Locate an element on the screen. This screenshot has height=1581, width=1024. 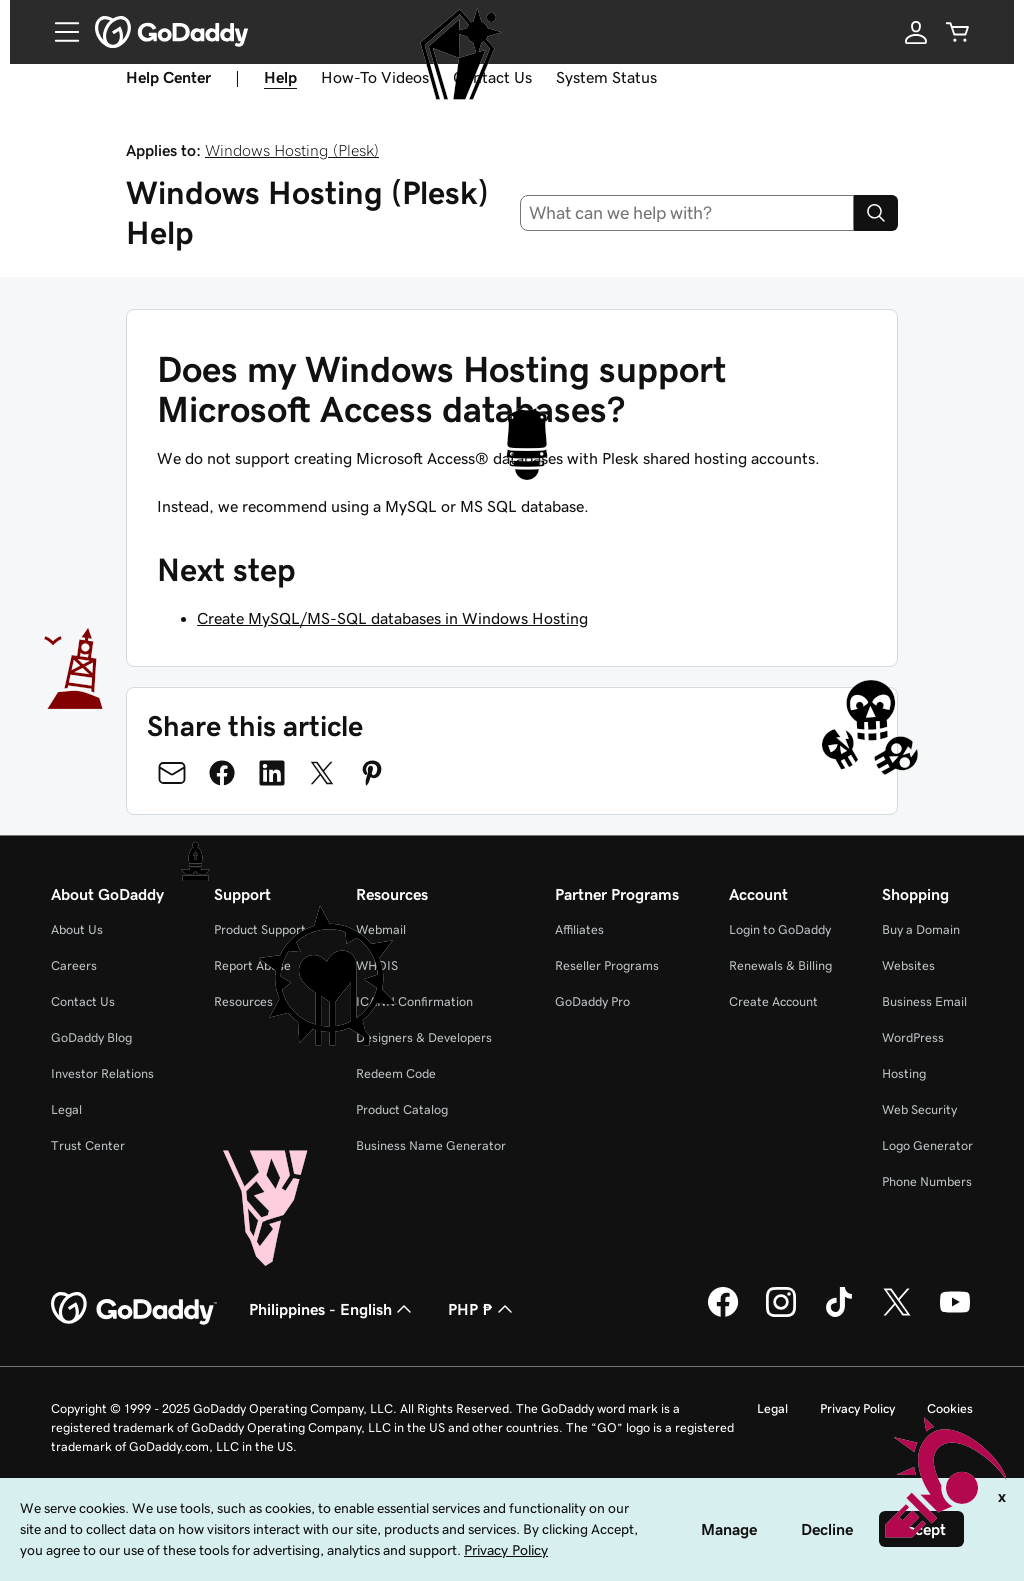
indicates damage or health loss in a game is located at coordinates (328, 975).